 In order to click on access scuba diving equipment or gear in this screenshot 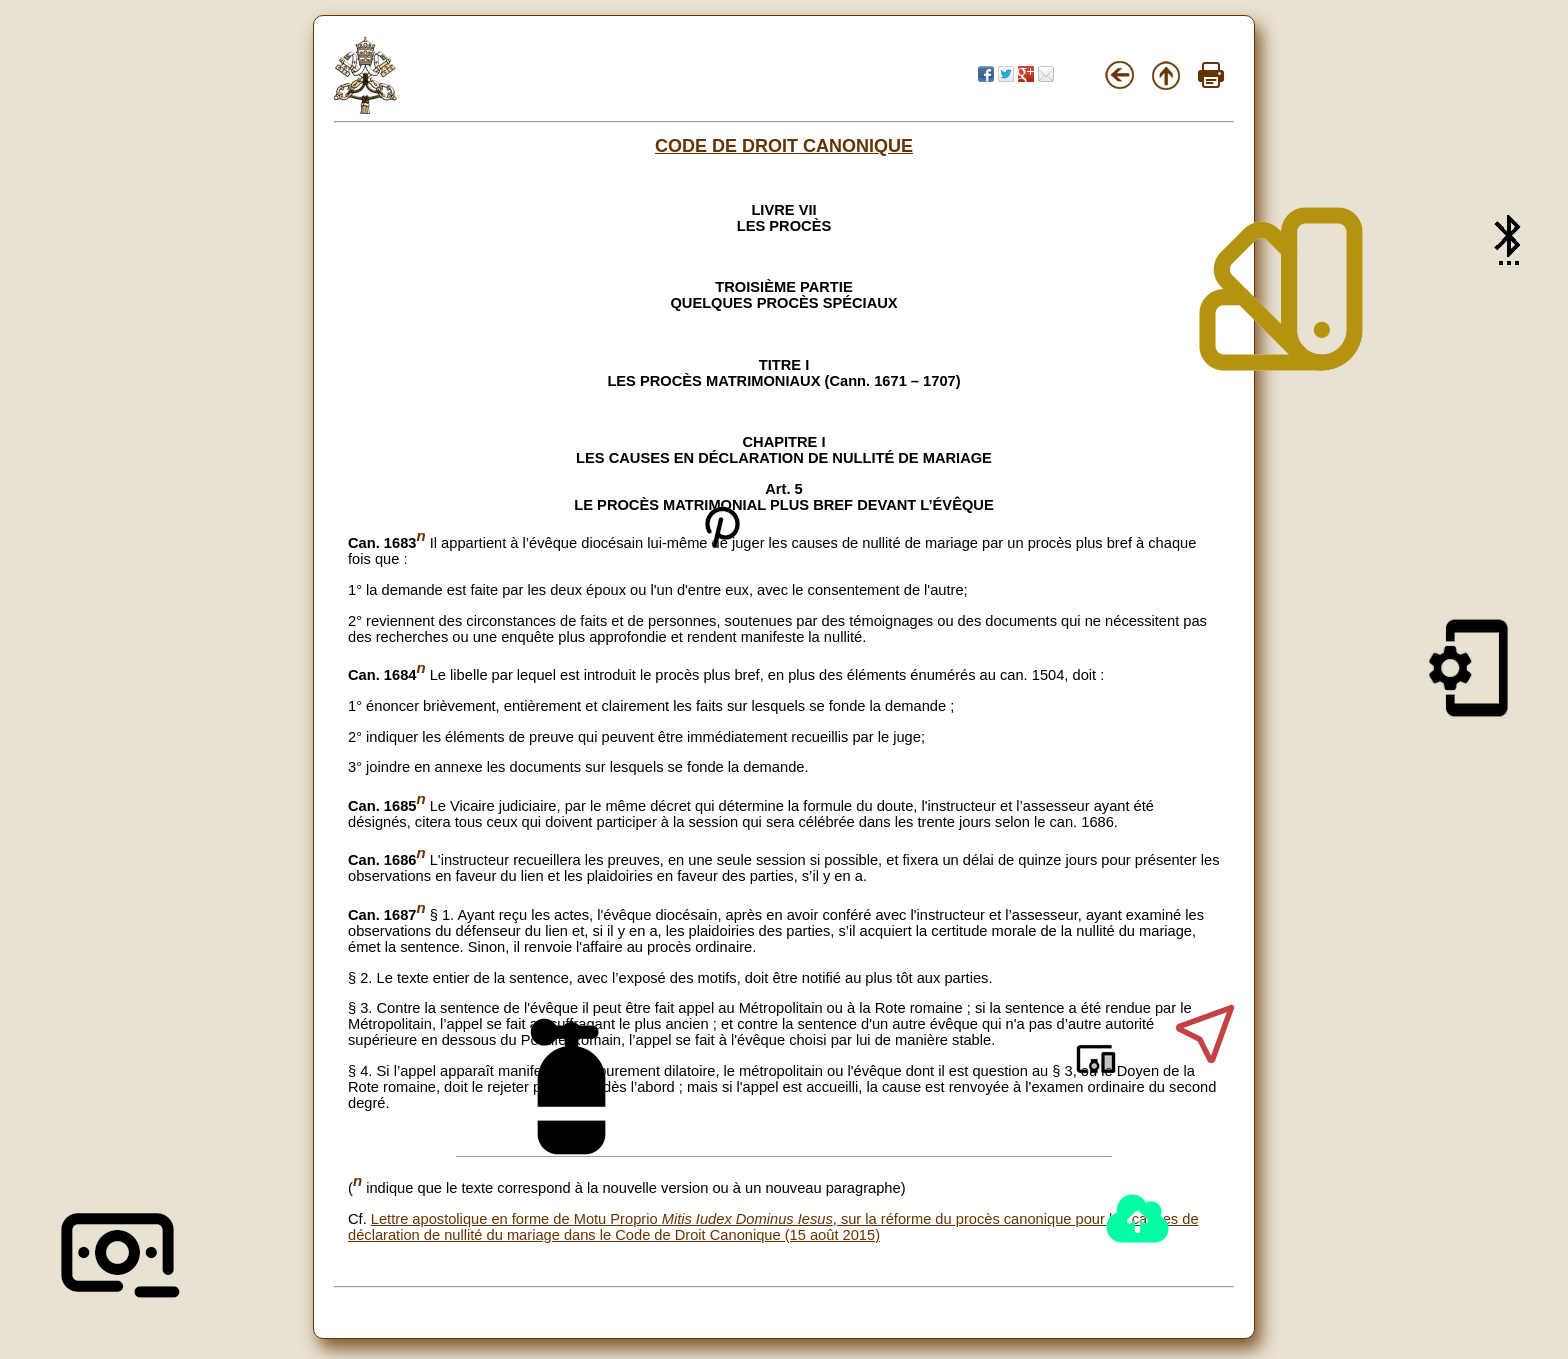, I will do `click(571, 1086)`.